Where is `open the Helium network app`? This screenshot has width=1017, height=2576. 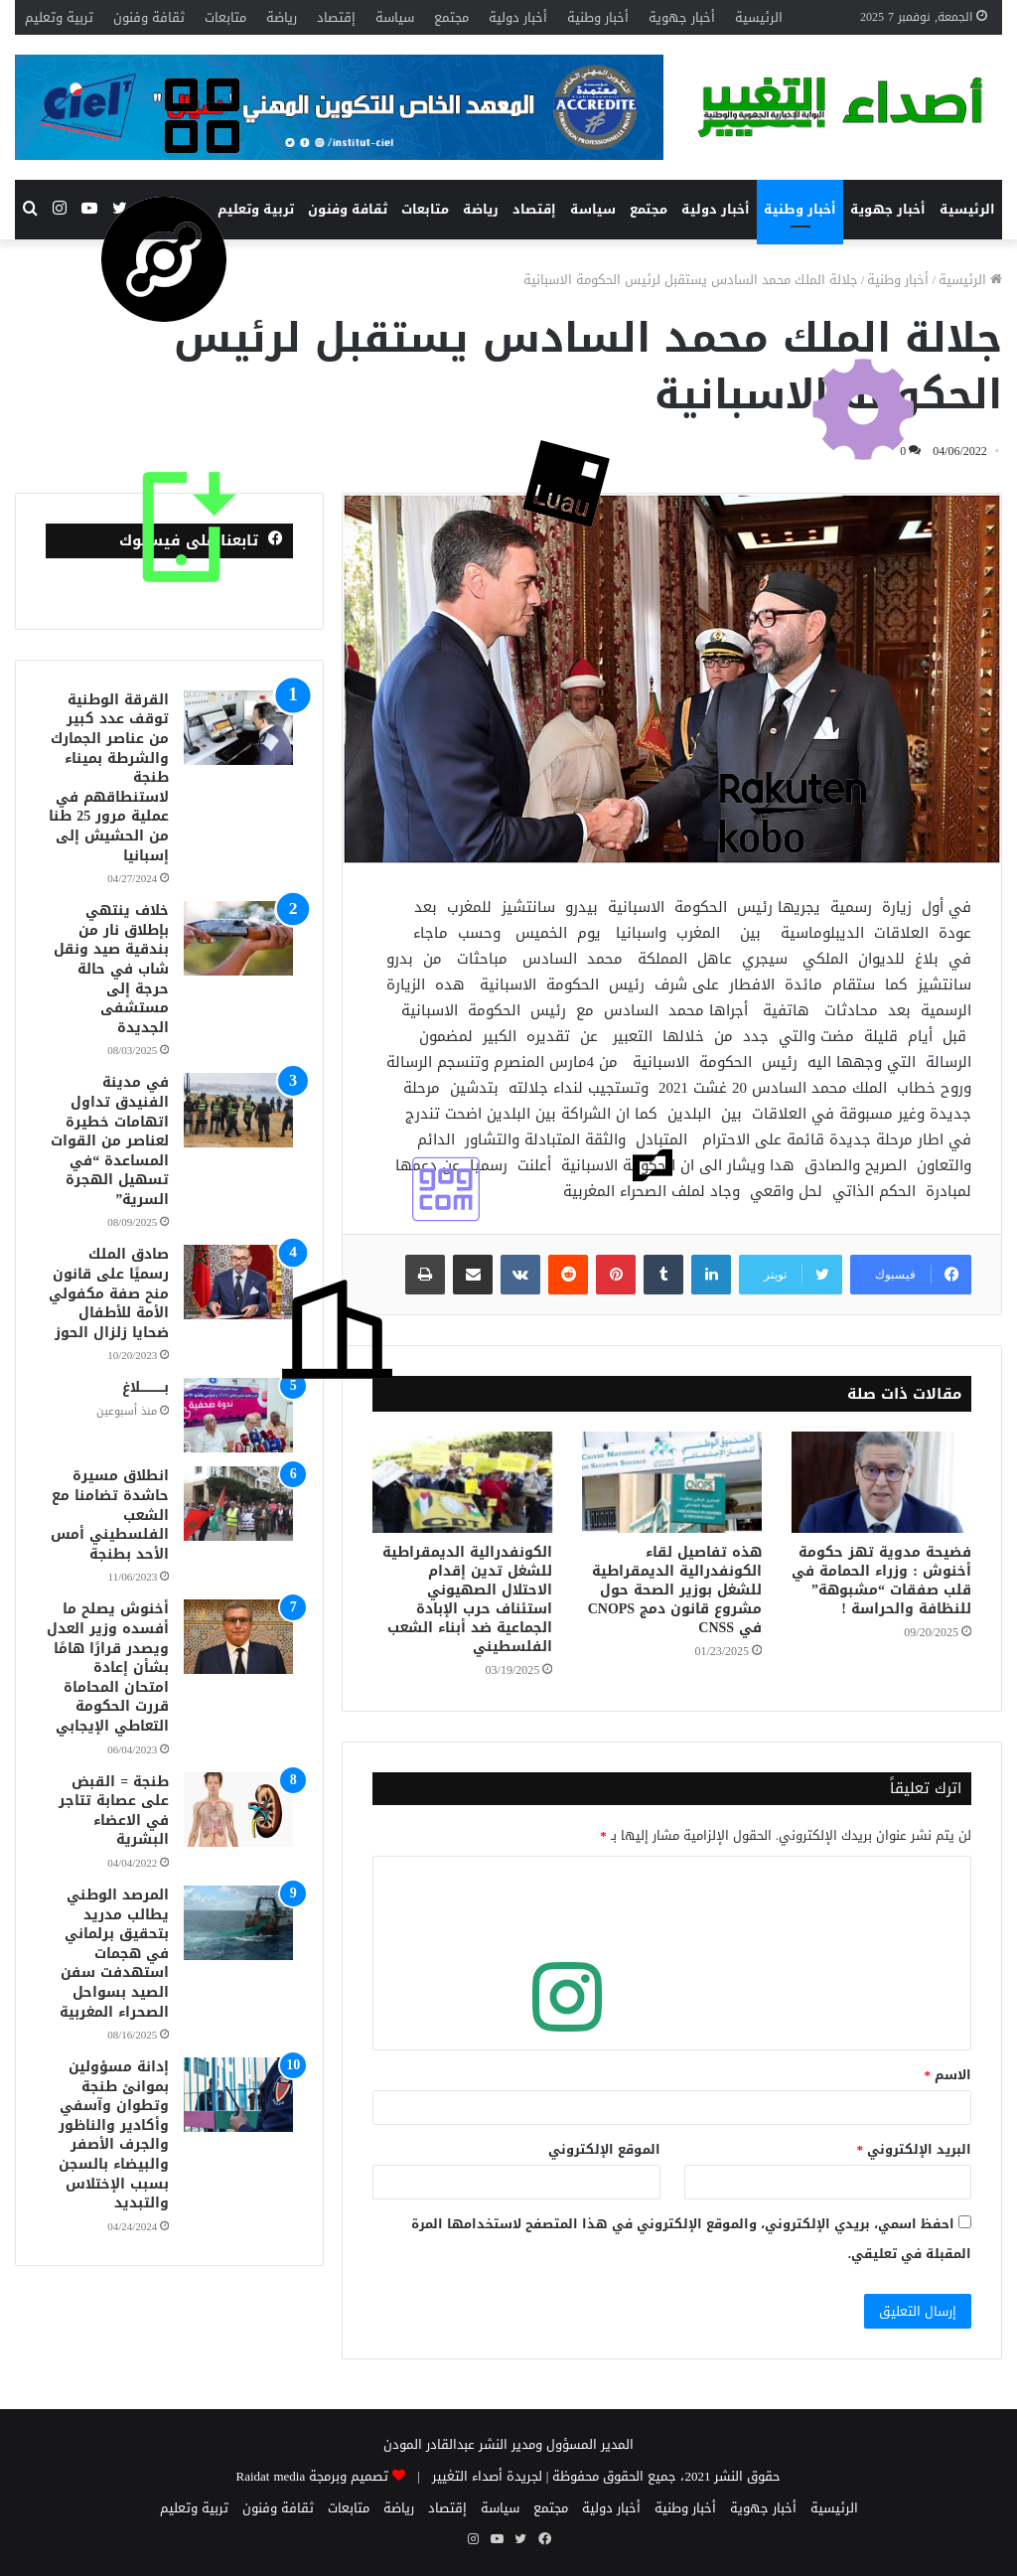 open the Helium network app is located at coordinates (164, 259).